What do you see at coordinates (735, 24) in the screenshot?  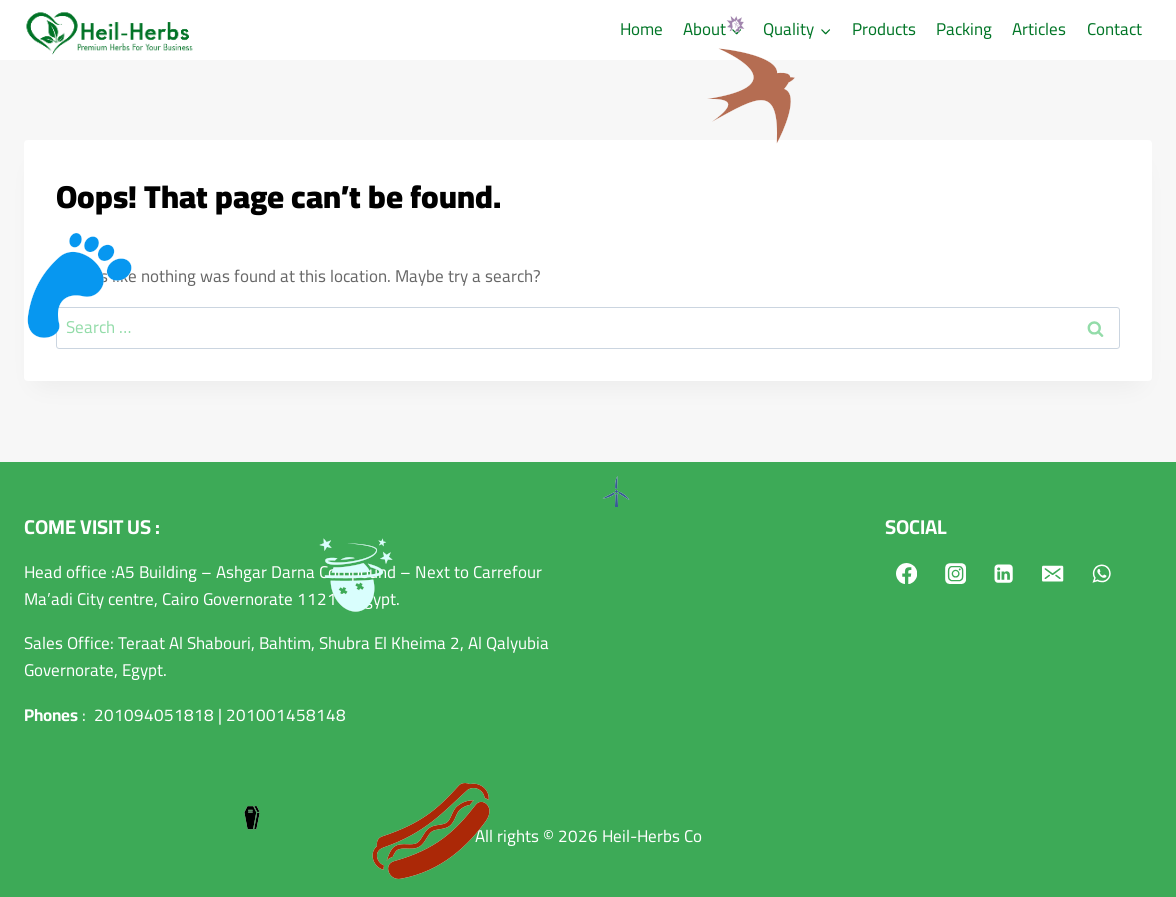 I see `indicates rebellion or uprising theme in a game` at bounding box center [735, 24].